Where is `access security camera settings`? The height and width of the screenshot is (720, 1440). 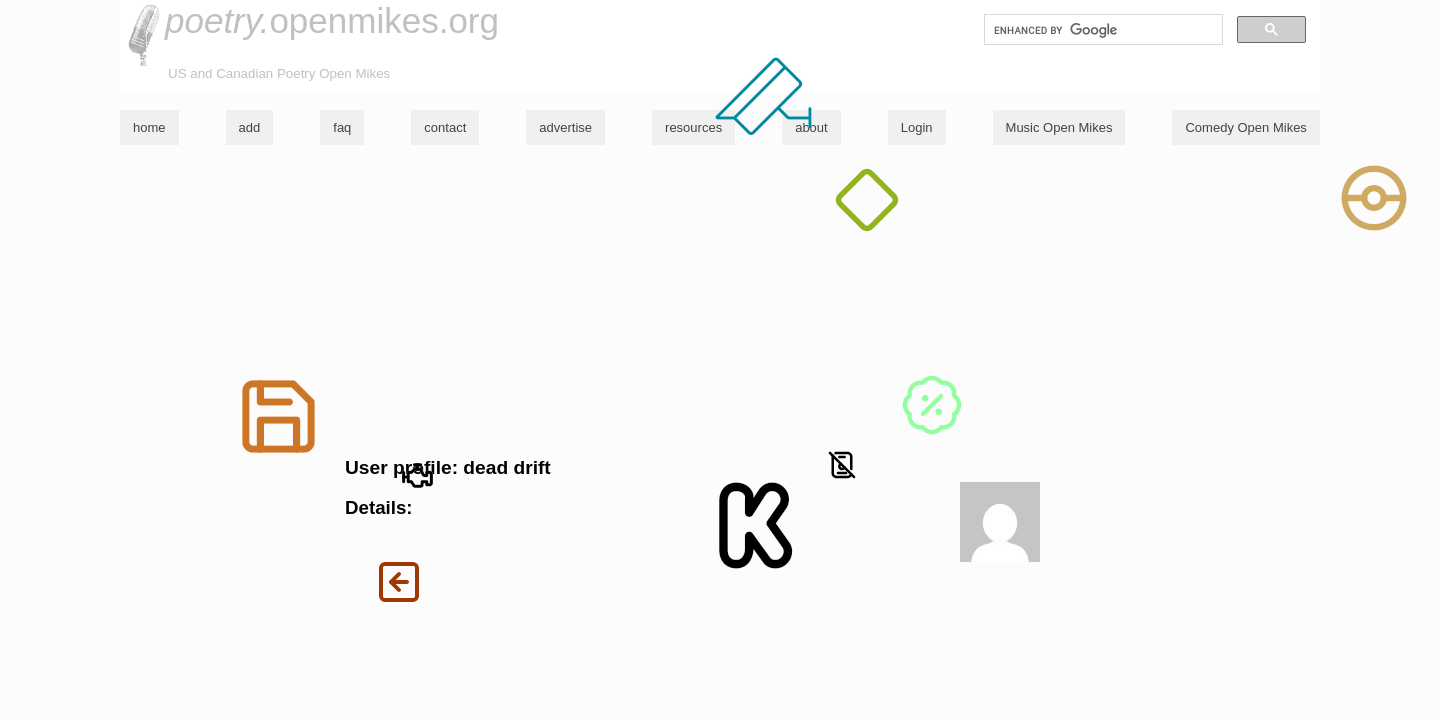
access security camera settings is located at coordinates (763, 102).